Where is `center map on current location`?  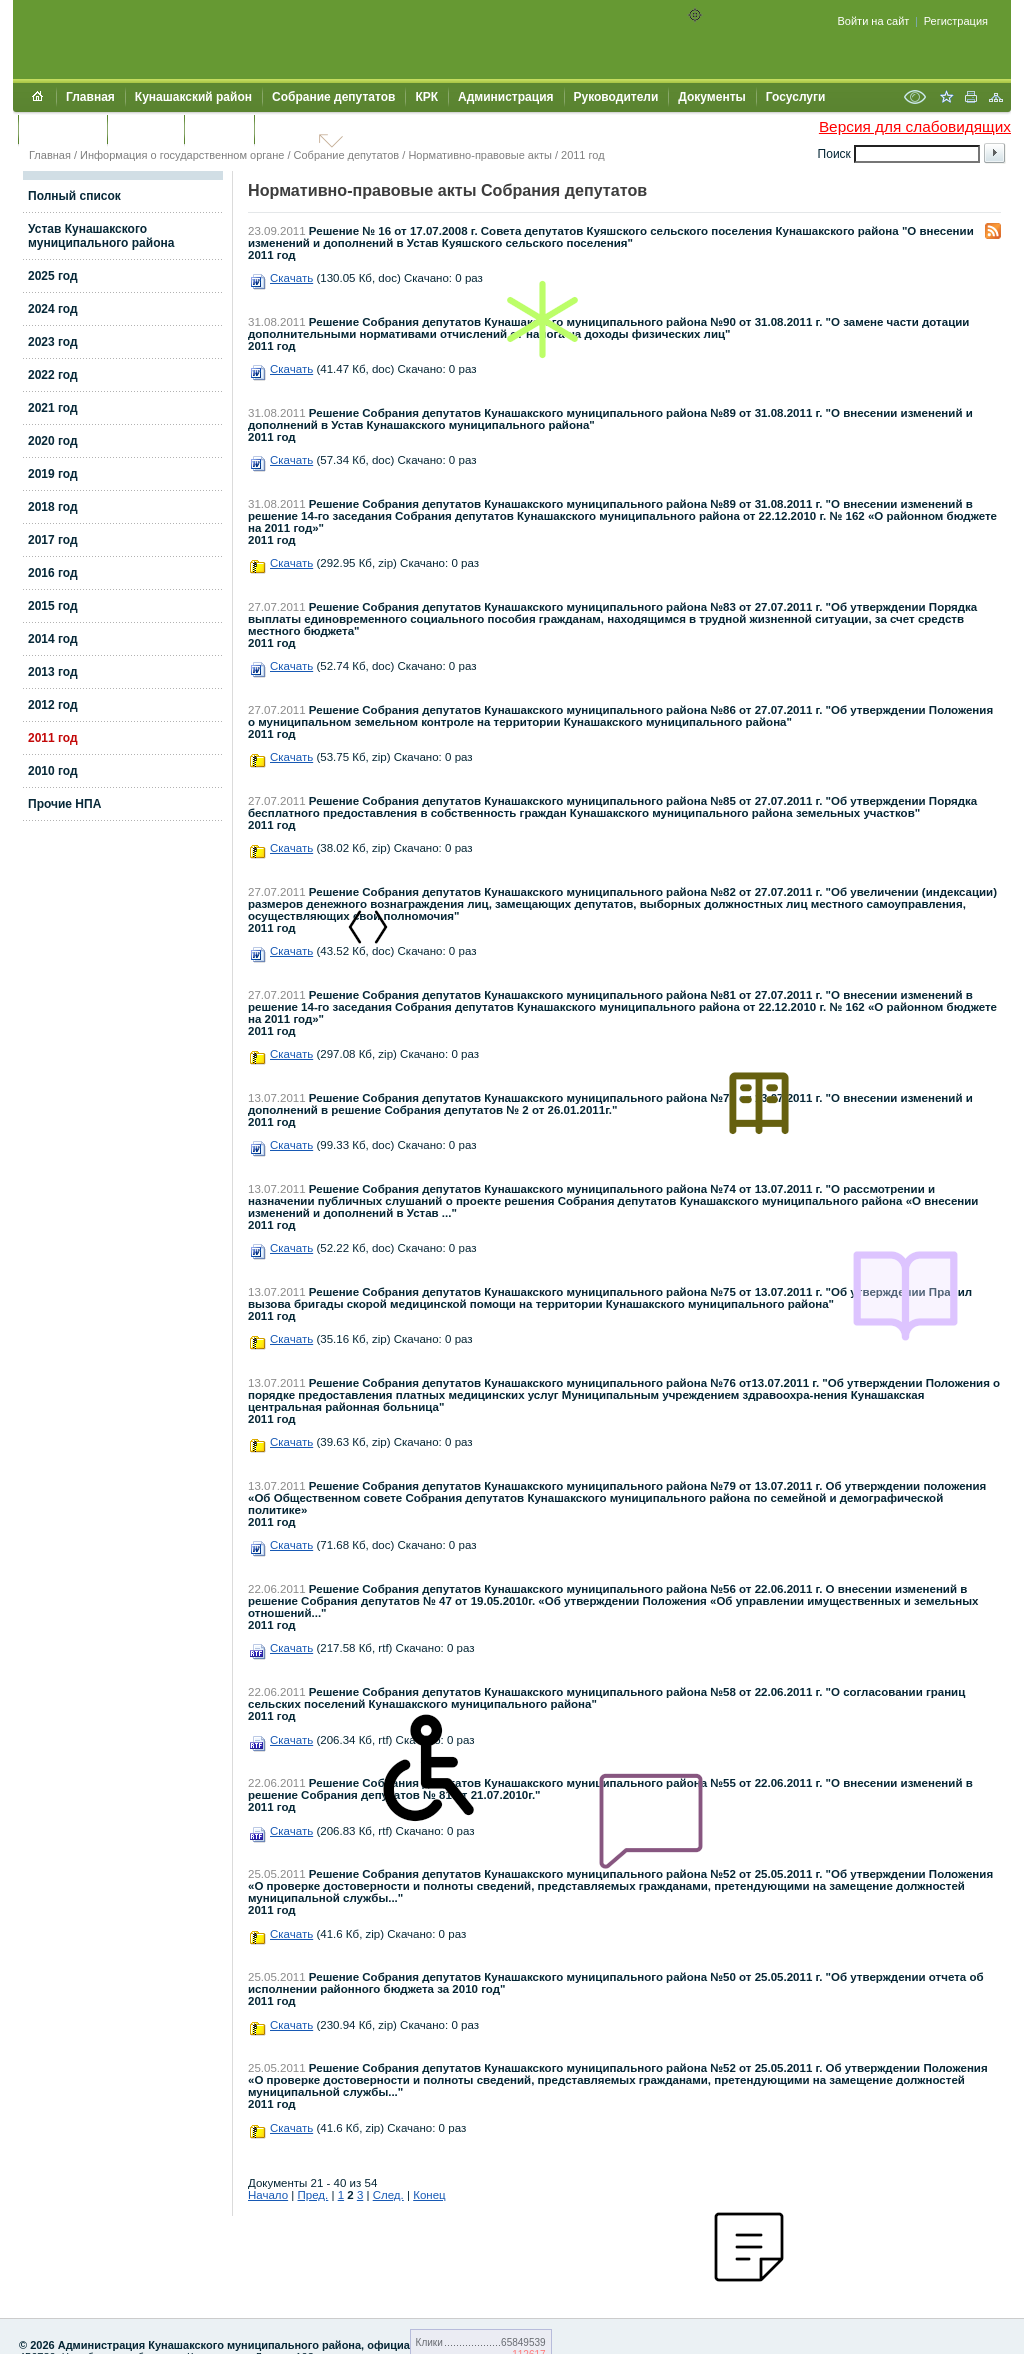 center map on current location is located at coordinates (695, 15).